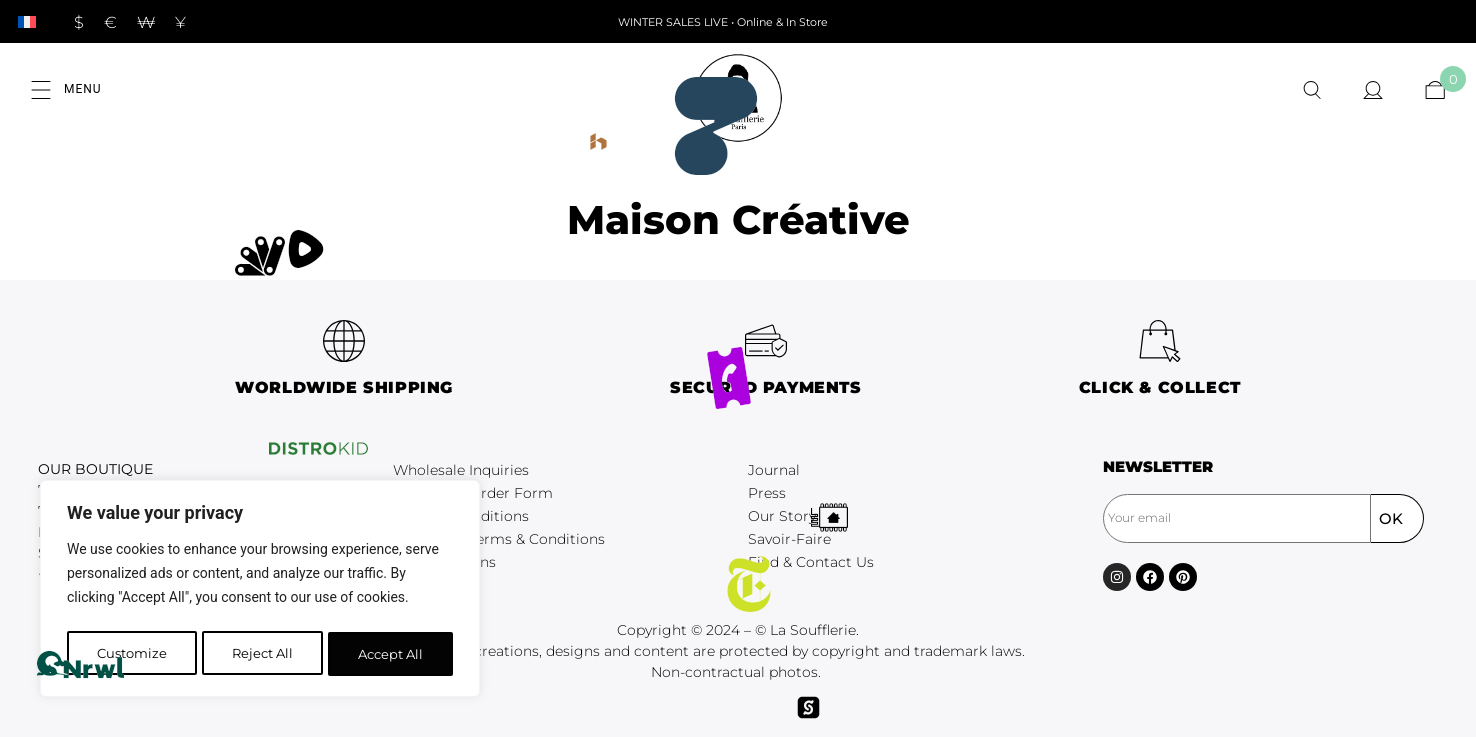  Describe the element at coordinates (716, 126) in the screenshot. I see `open HTTPie API client` at that location.